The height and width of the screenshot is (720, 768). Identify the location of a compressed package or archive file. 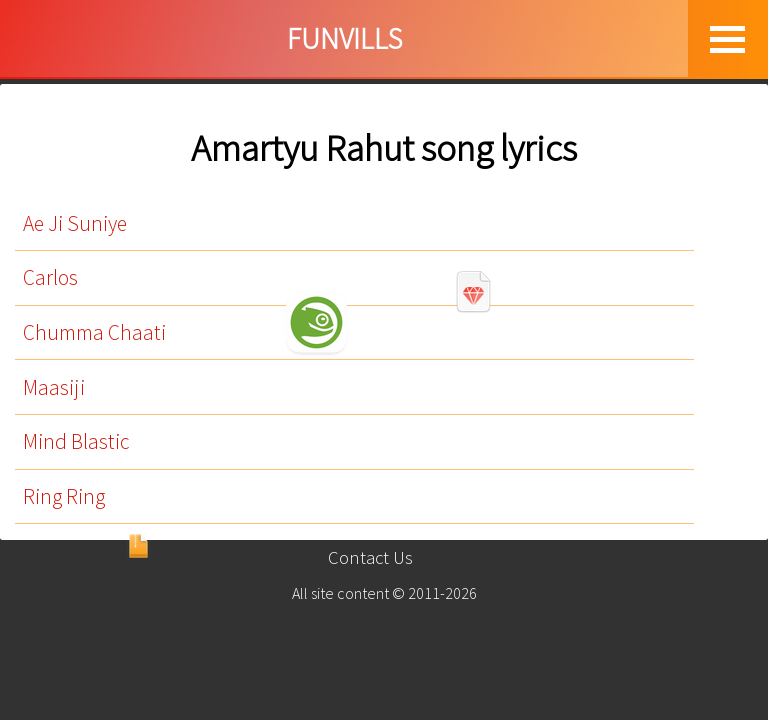
(138, 546).